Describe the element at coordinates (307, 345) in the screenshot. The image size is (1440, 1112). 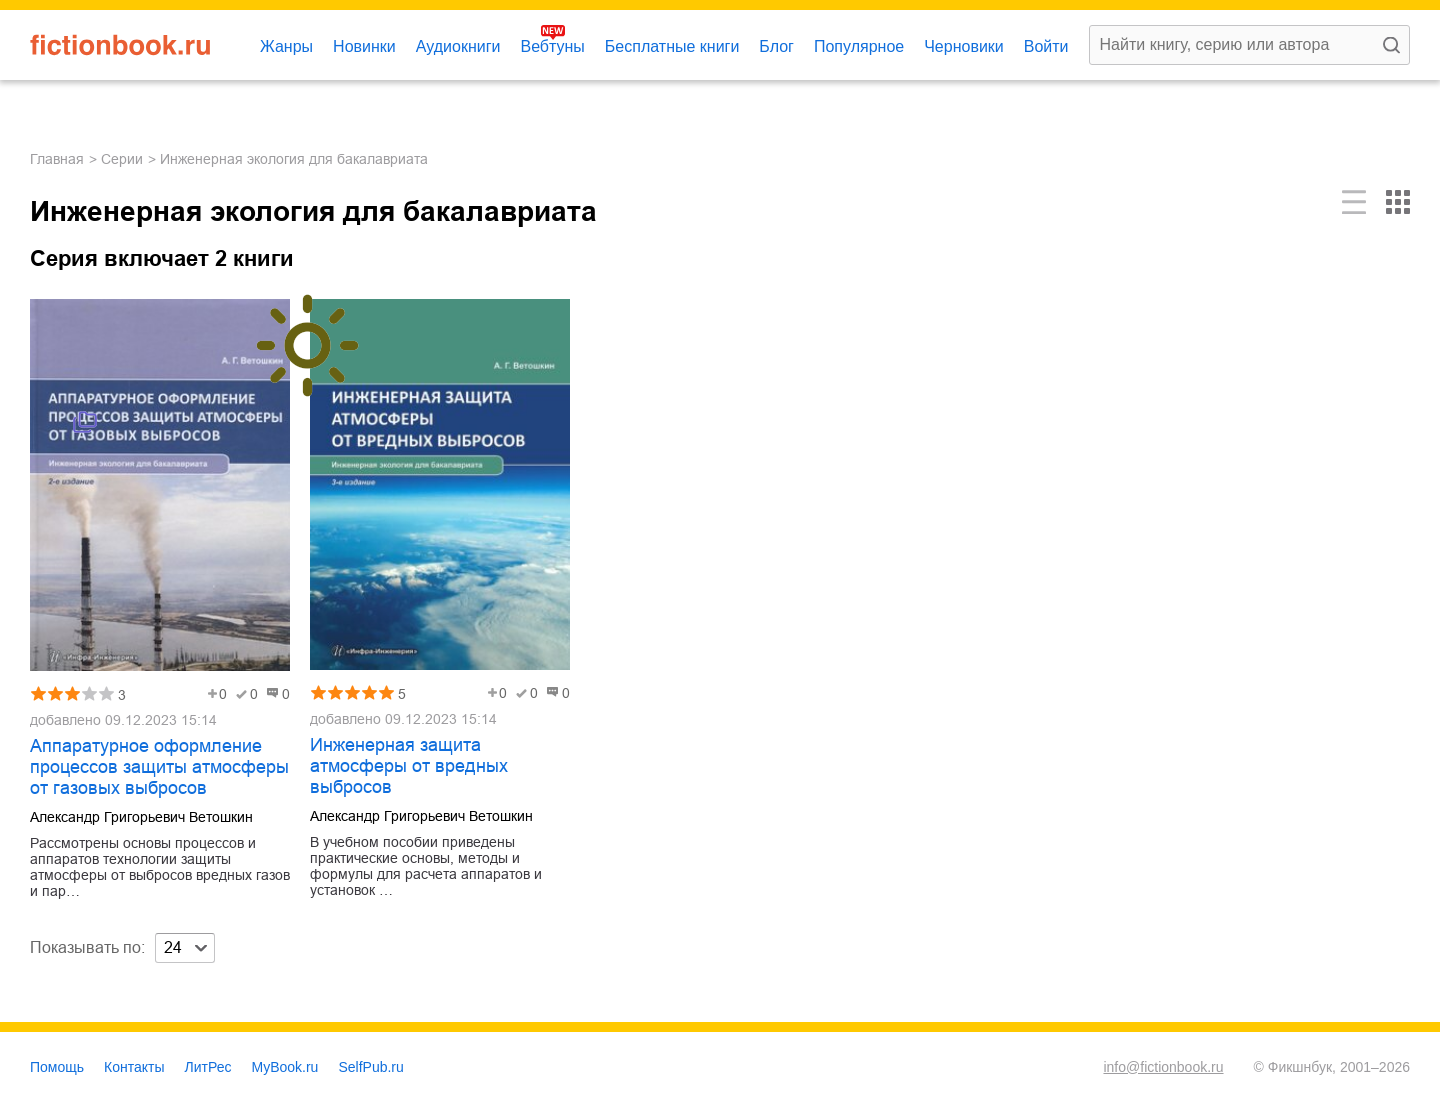
I see `switch to light mode` at that location.